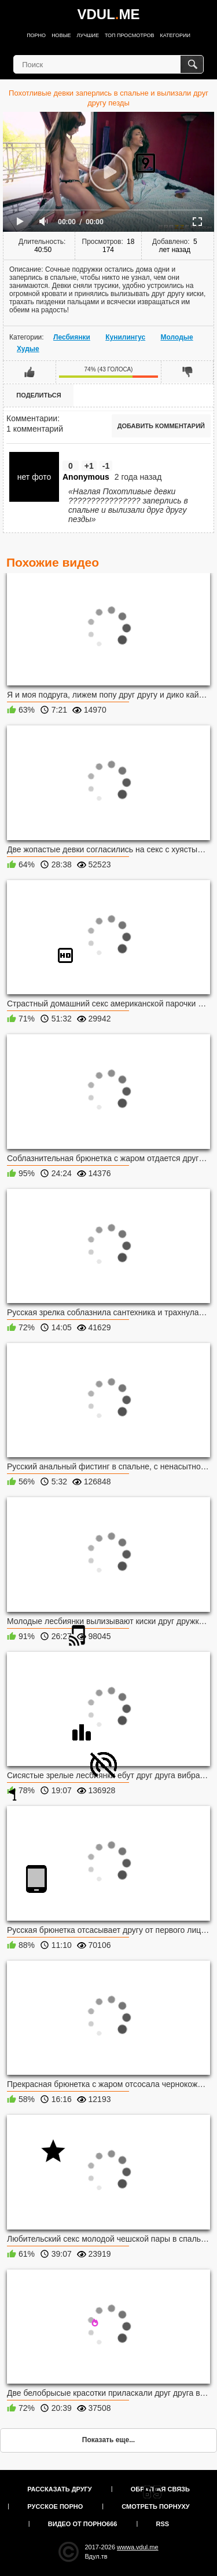 The width and height of the screenshot is (217, 2576). What do you see at coordinates (13, 1794) in the screenshot?
I see `flag or mark an important item` at bounding box center [13, 1794].